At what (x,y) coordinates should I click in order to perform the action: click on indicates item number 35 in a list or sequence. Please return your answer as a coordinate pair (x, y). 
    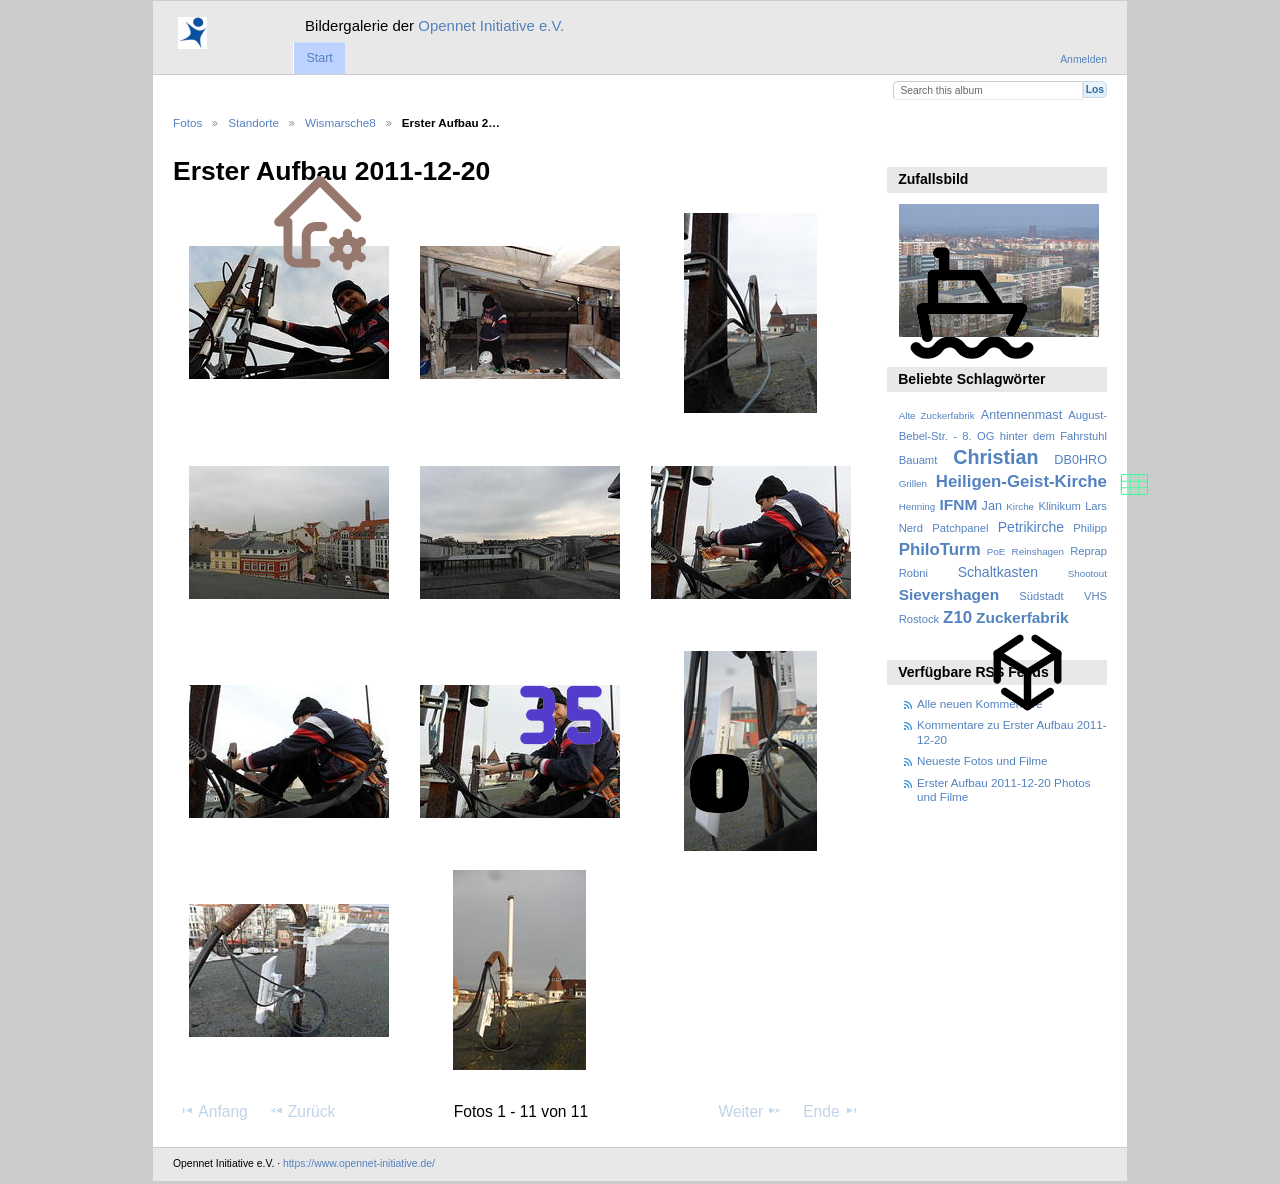
    Looking at the image, I should click on (561, 715).